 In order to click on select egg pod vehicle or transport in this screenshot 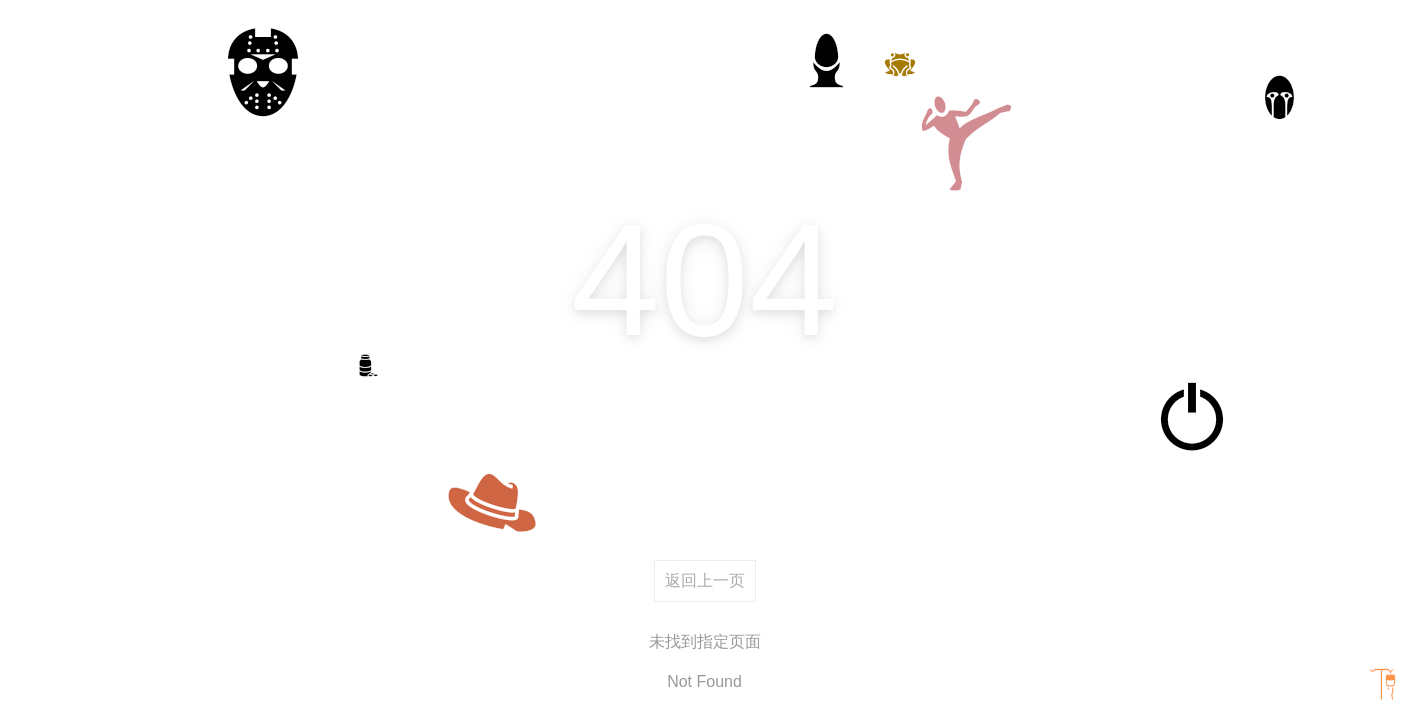, I will do `click(826, 60)`.